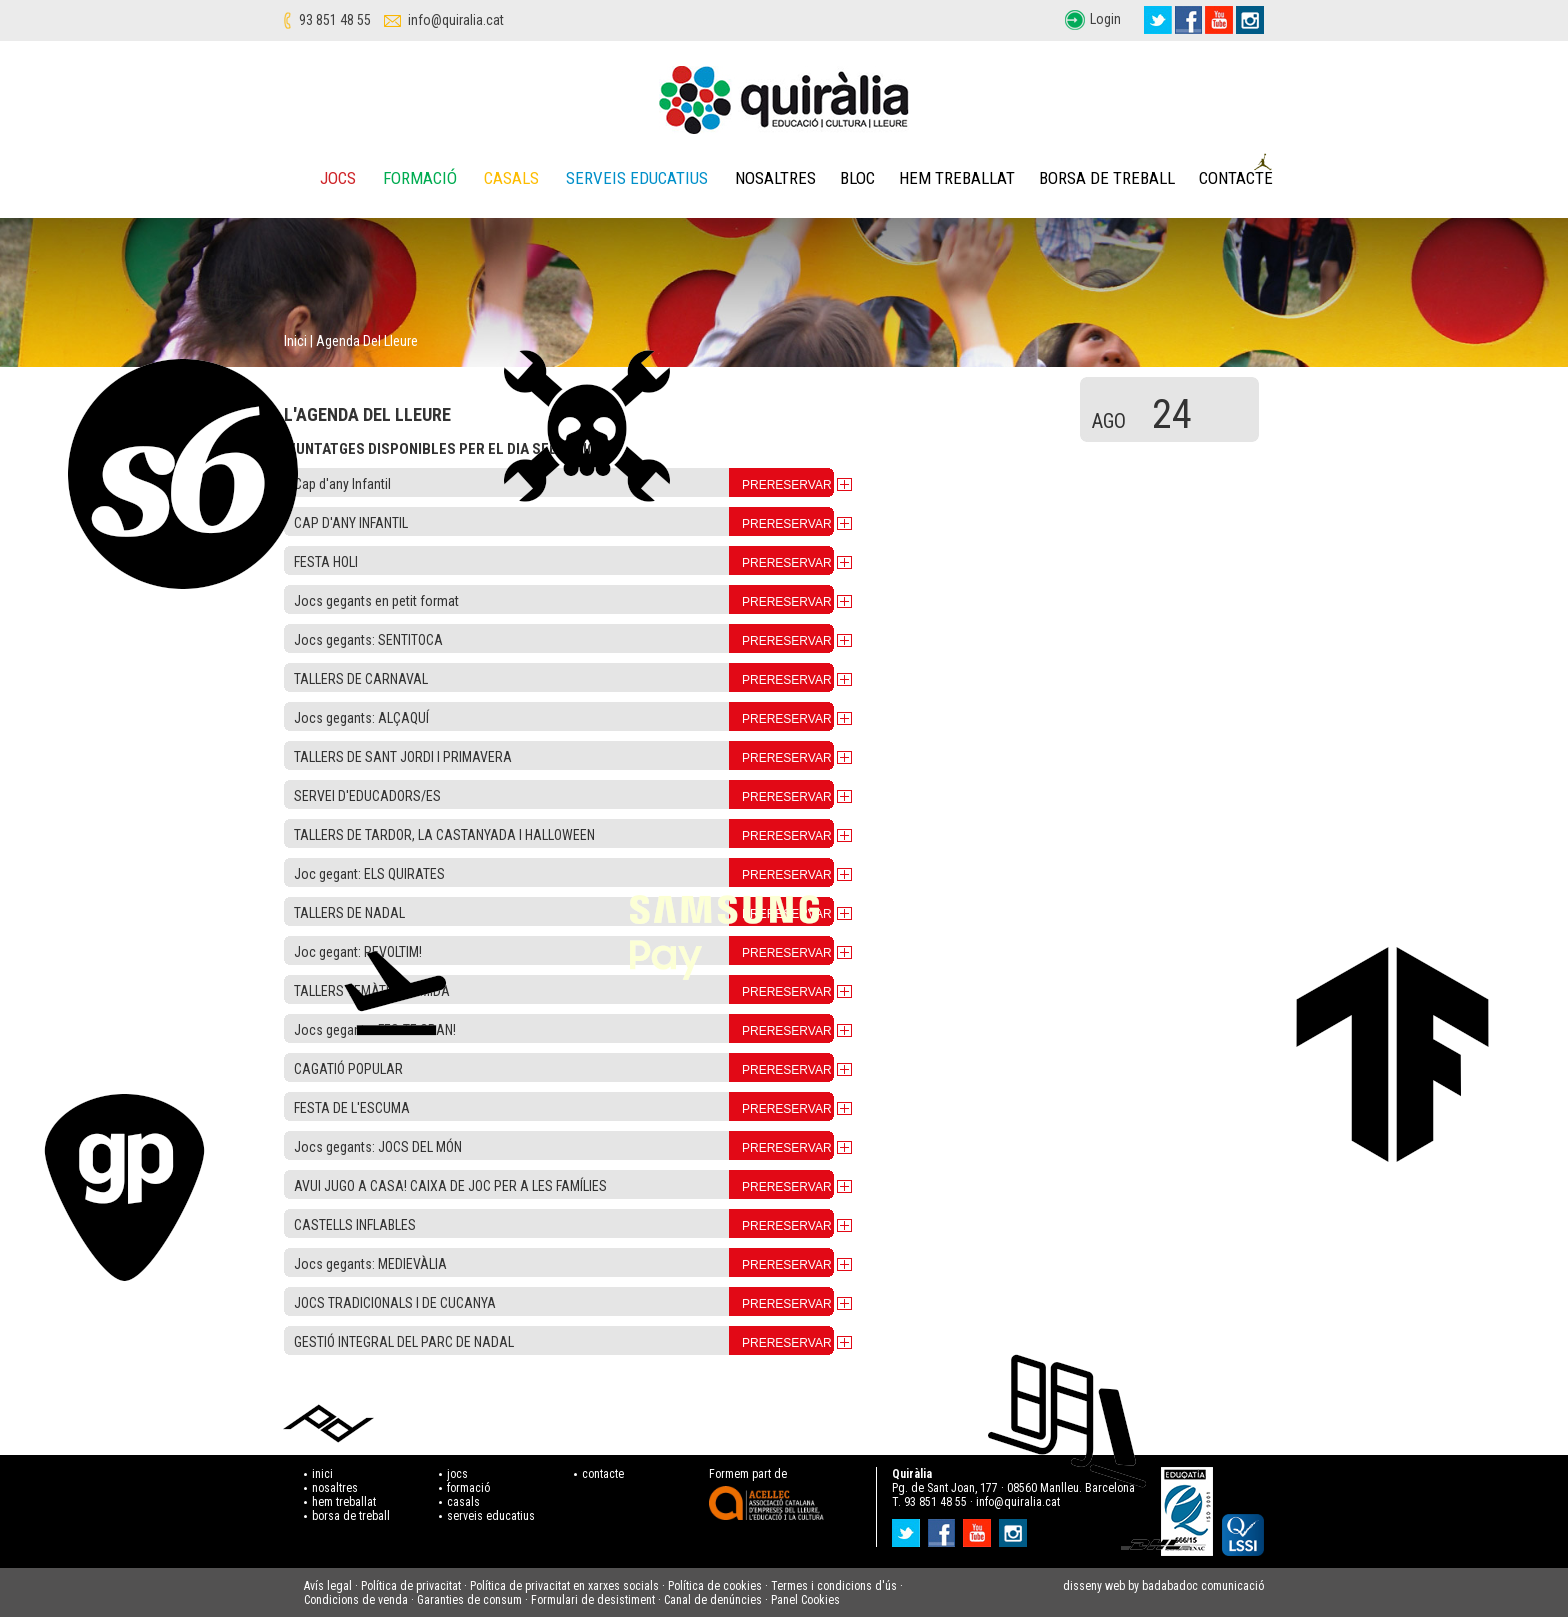 Image resolution: width=1568 pixels, height=1617 pixels. What do you see at coordinates (1155, 1544) in the screenshot?
I see `DHL shipping and logistics company logo` at bounding box center [1155, 1544].